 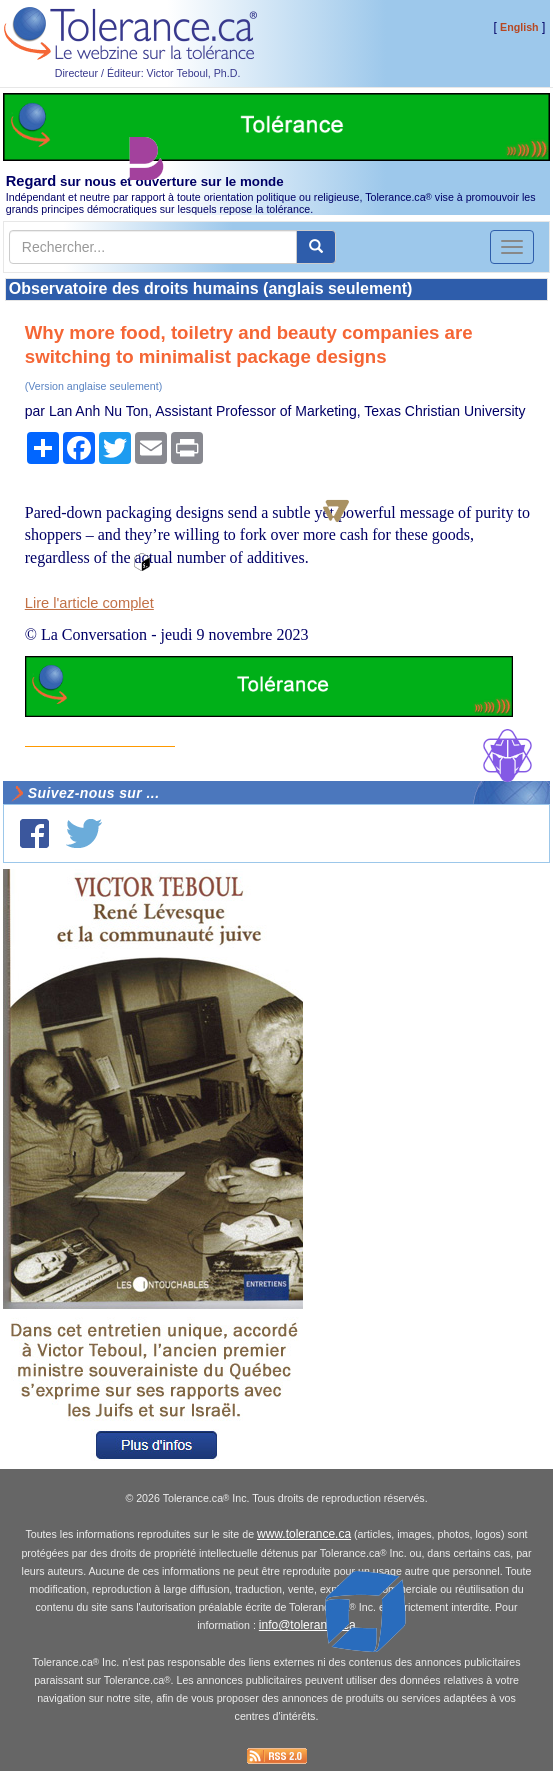 I want to click on visit the VTEX website or platform, so click(x=336, y=511).